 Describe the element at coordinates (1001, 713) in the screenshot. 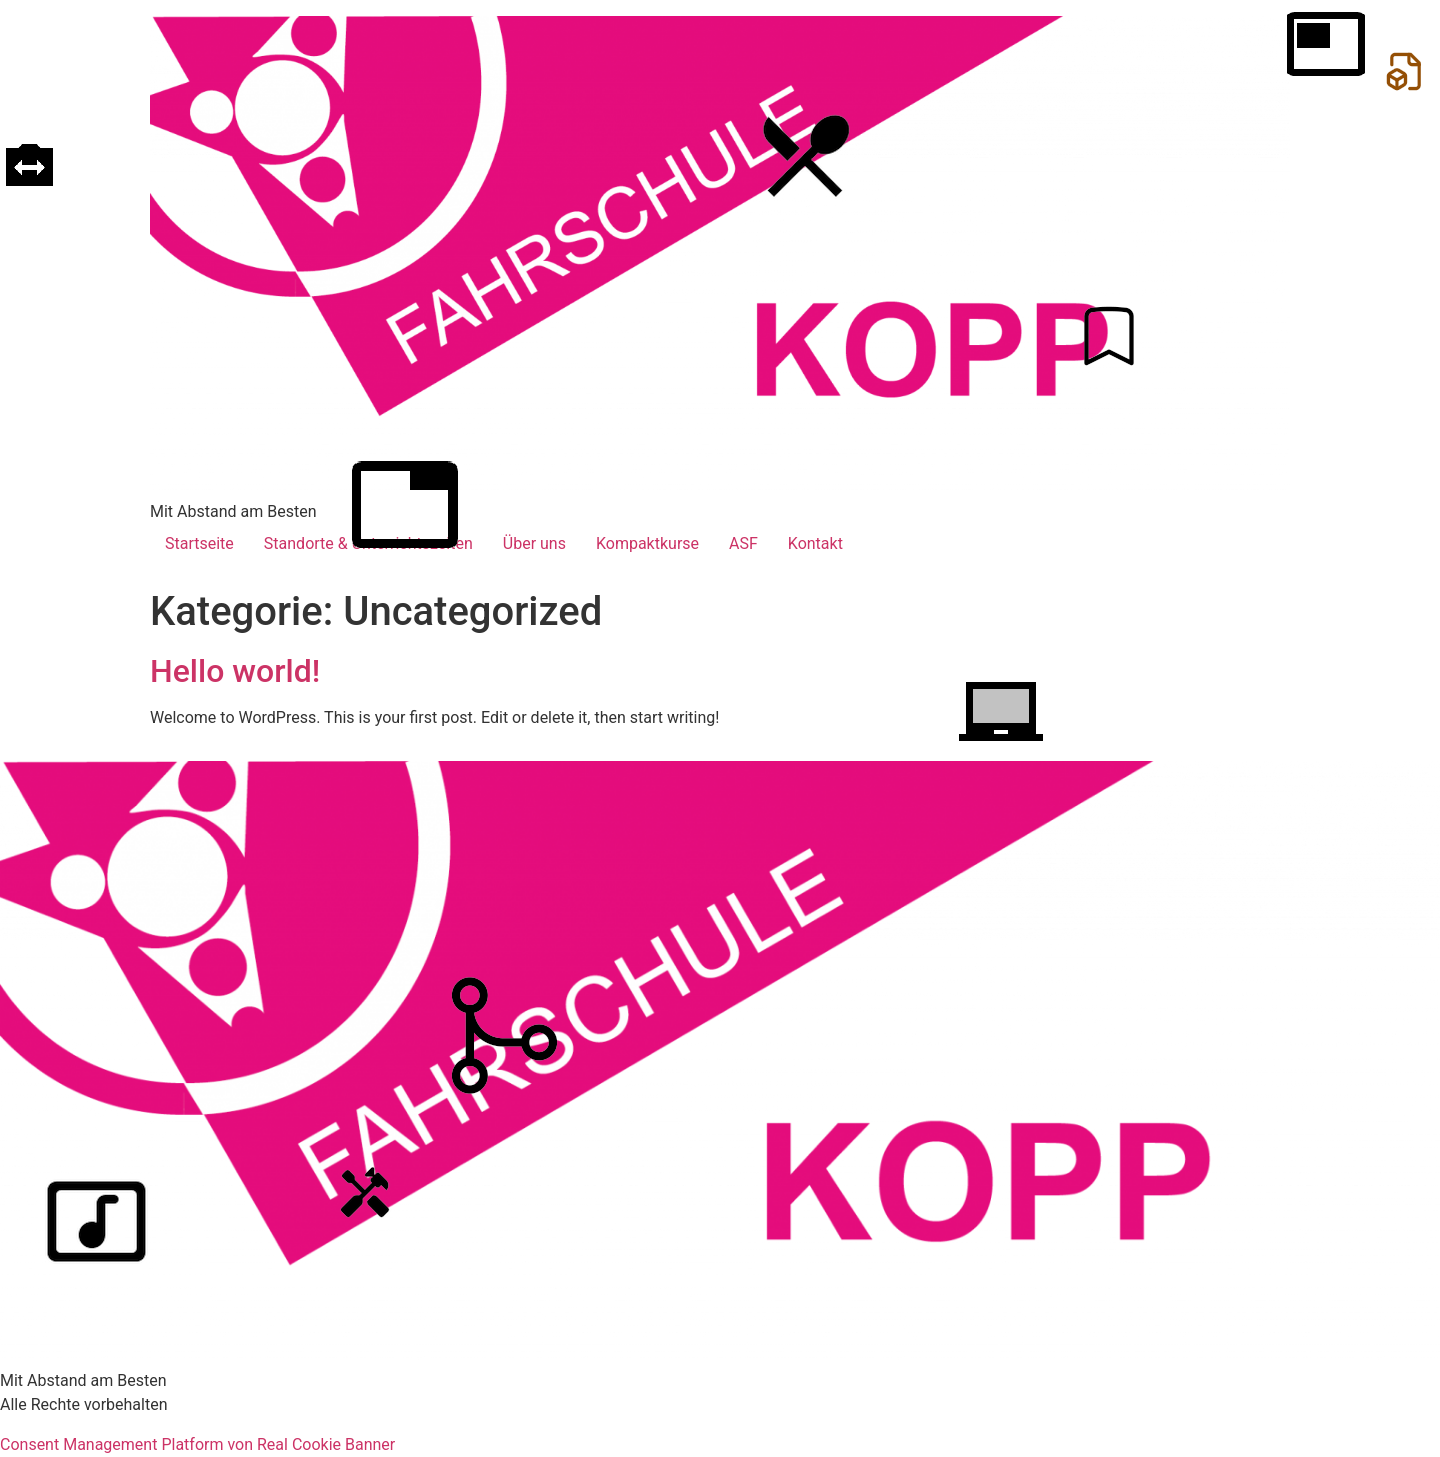

I see `access chromebook or laptop settings` at that location.